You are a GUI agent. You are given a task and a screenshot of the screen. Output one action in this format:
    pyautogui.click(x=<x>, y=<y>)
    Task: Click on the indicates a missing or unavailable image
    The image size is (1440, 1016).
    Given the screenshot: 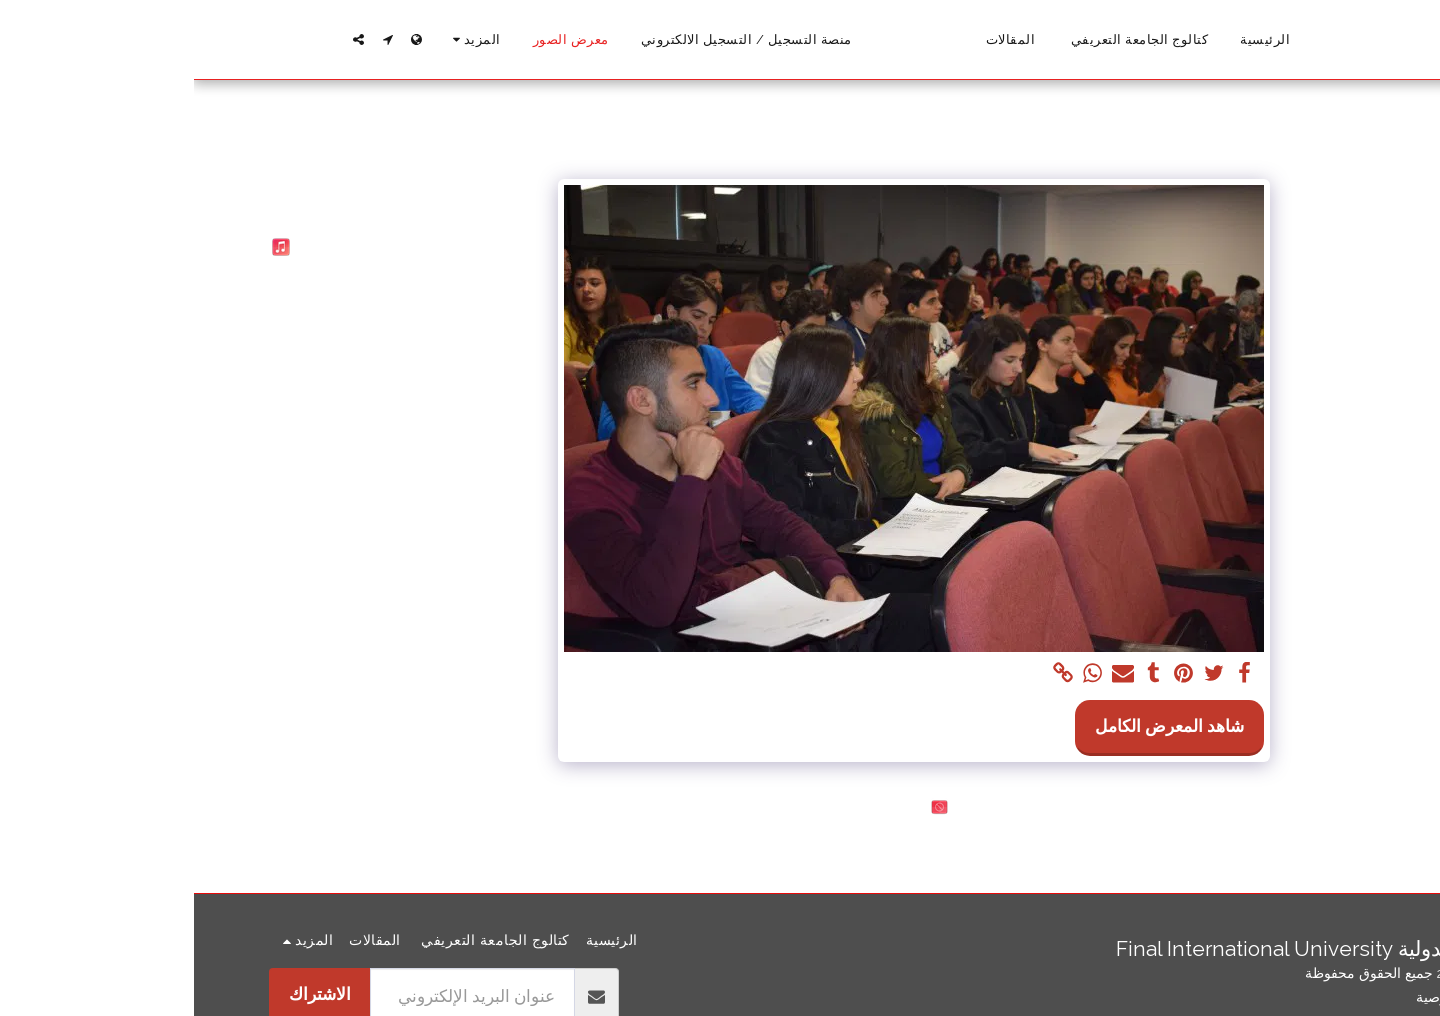 What is the action you would take?
    pyautogui.click(x=939, y=806)
    